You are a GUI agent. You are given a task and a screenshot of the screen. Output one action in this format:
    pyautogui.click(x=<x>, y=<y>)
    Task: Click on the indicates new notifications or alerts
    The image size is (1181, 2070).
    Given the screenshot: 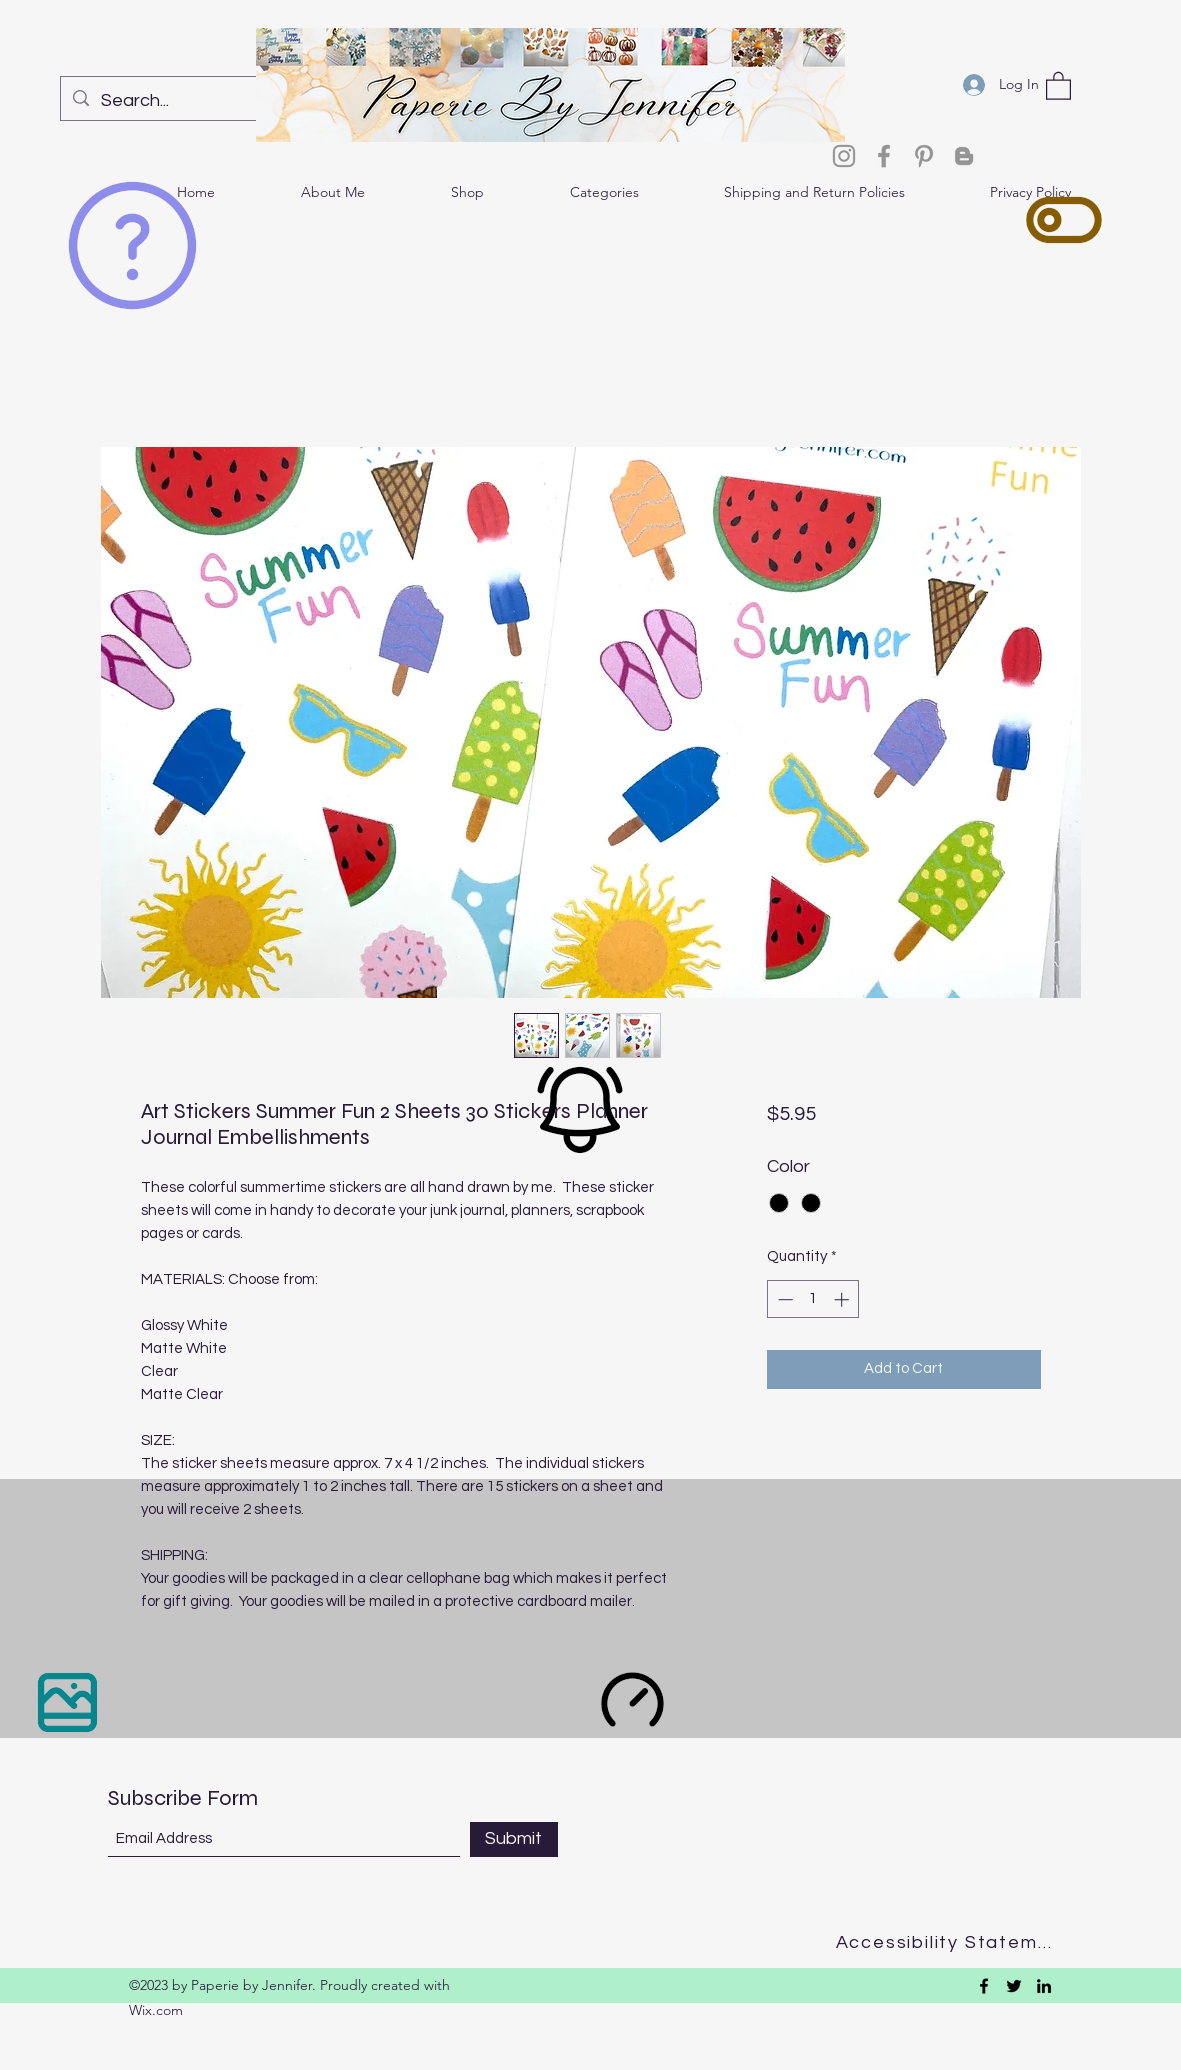 What is the action you would take?
    pyautogui.click(x=580, y=1110)
    